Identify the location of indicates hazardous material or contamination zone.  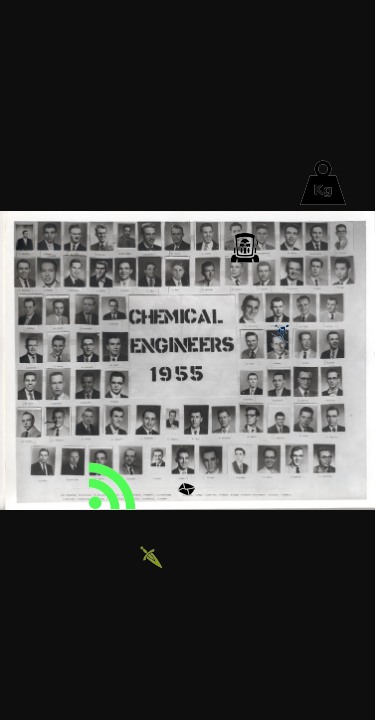
(245, 247).